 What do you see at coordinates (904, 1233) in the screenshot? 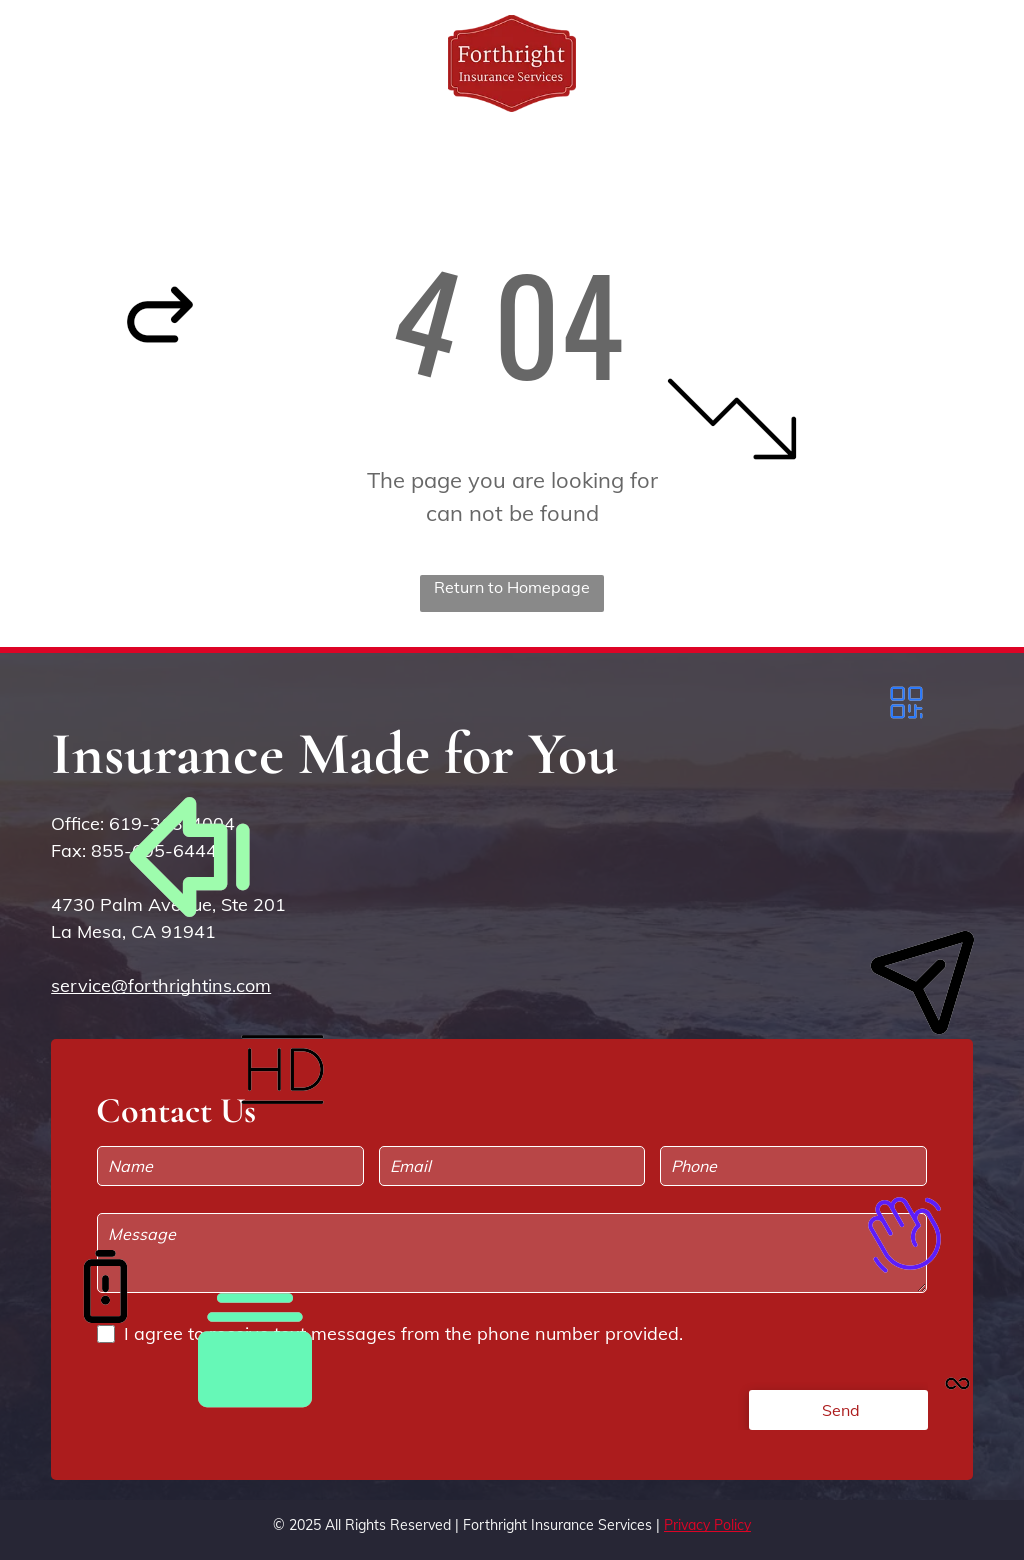
I see `send a greeting or say hello` at bounding box center [904, 1233].